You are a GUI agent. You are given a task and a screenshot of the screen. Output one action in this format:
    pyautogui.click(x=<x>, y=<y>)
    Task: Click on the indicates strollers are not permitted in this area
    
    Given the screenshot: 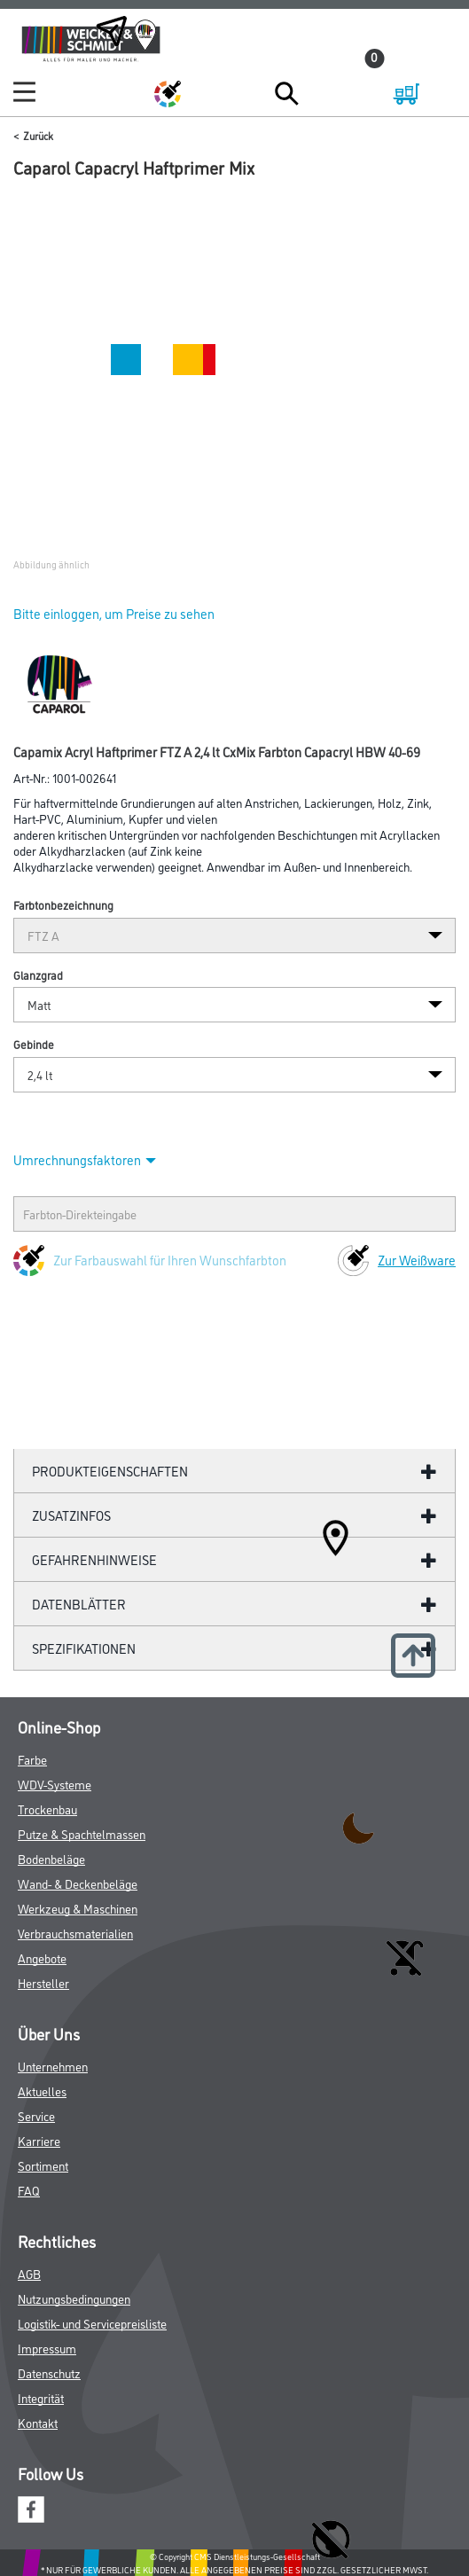 What is the action you would take?
    pyautogui.click(x=405, y=1957)
    